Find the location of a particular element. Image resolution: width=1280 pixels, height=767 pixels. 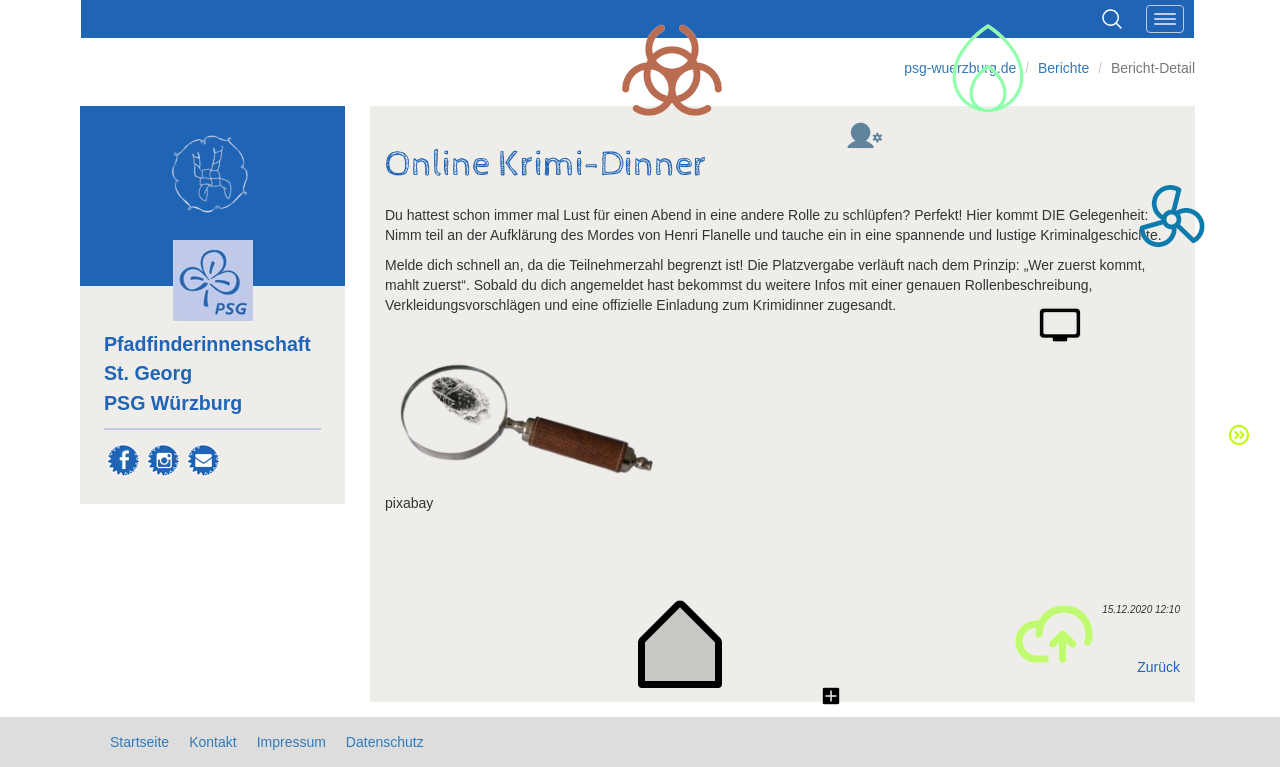

access tv or display settings is located at coordinates (1060, 325).